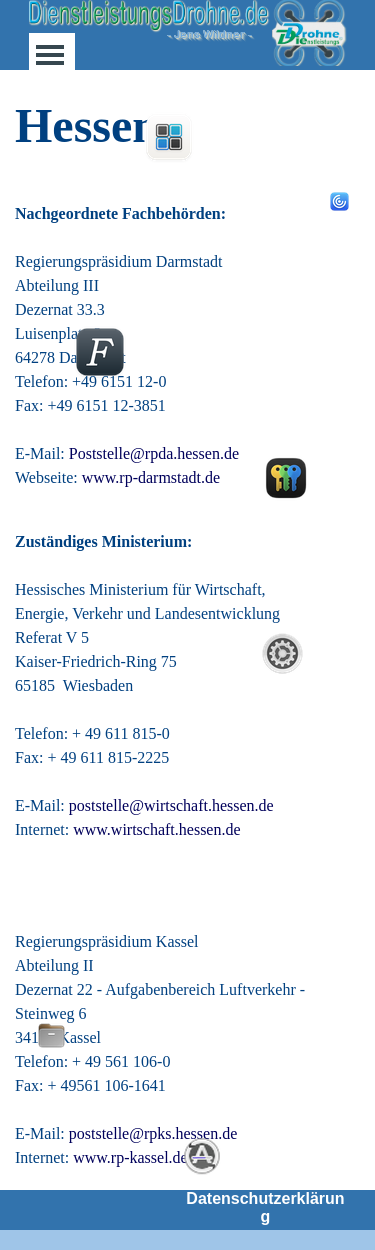  What do you see at coordinates (339, 201) in the screenshot?
I see `open the receiver app` at bounding box center [339, 201].